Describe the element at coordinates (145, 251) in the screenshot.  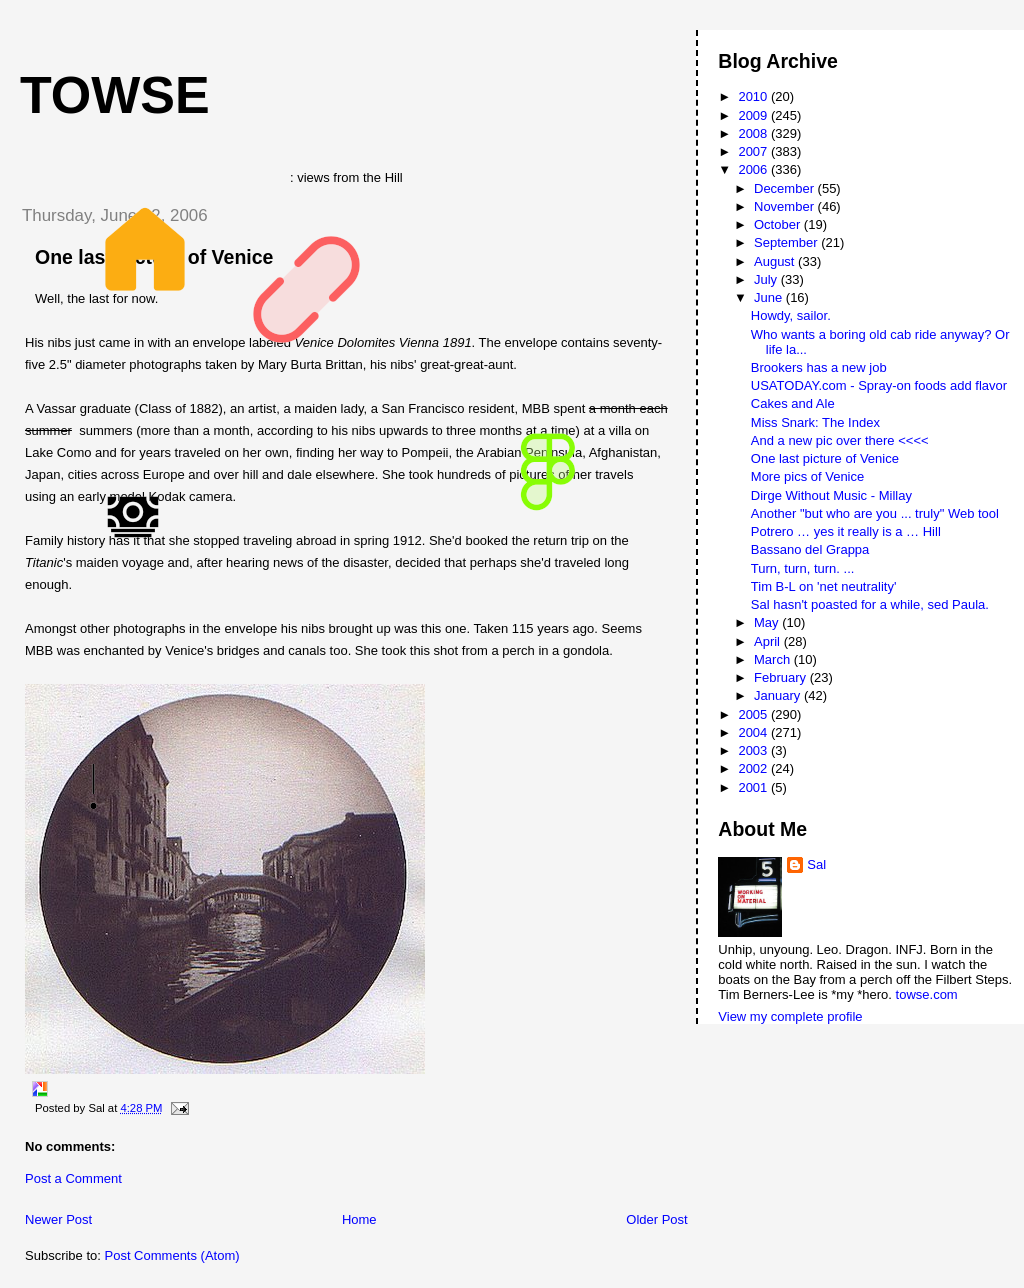
I see `navigate to home screen` at that location.